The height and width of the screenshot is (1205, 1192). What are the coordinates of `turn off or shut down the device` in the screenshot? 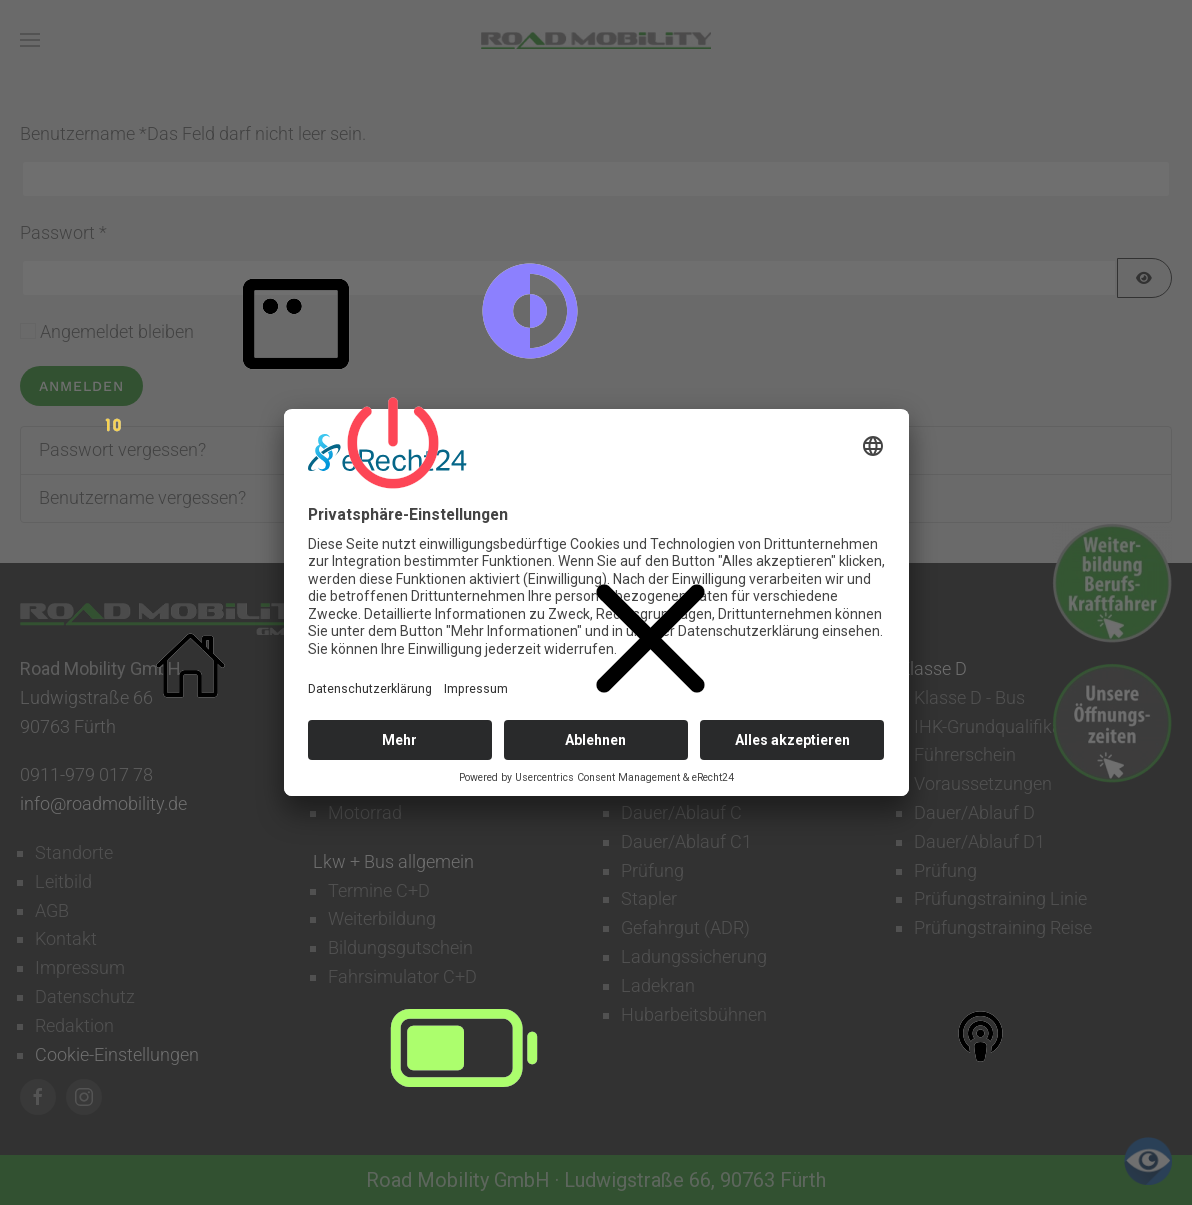 It's located at (393, 443).